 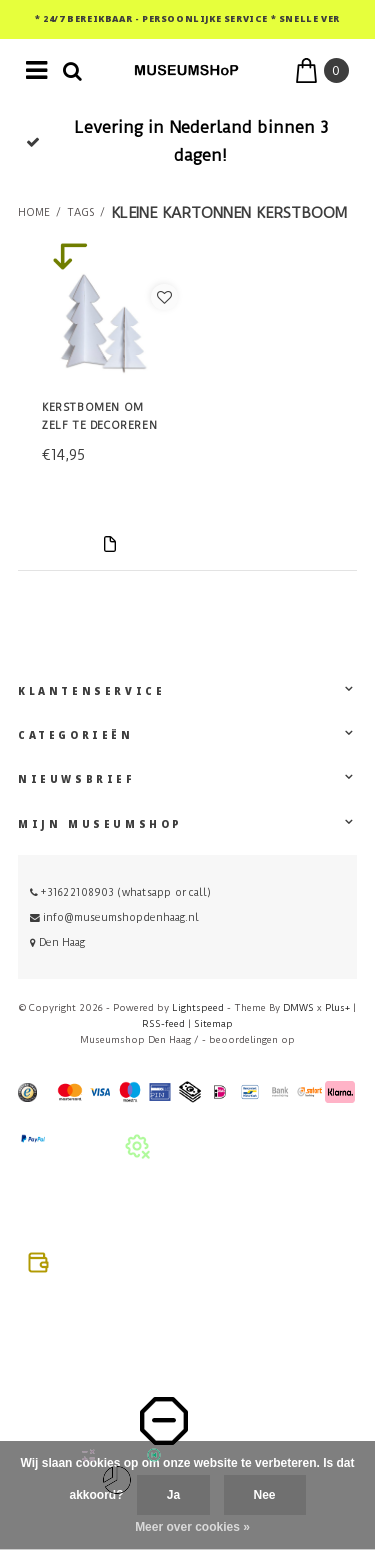 What do you see at coordinates (110, 544) in the screenshot?
I see `view or open a file` at bounding box center [110, 544].